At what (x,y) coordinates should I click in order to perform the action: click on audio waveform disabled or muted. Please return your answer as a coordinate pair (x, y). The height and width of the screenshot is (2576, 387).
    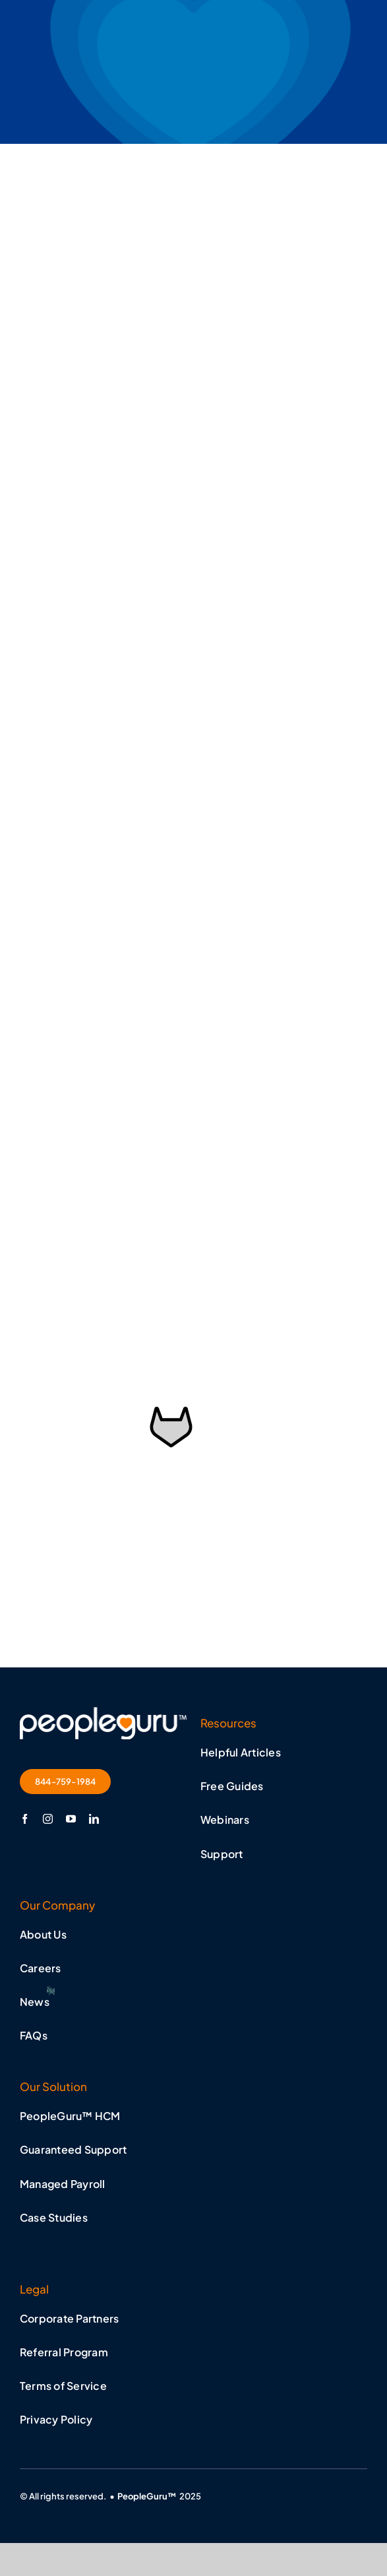
    Looking at the image, I should click on (51, 1991).